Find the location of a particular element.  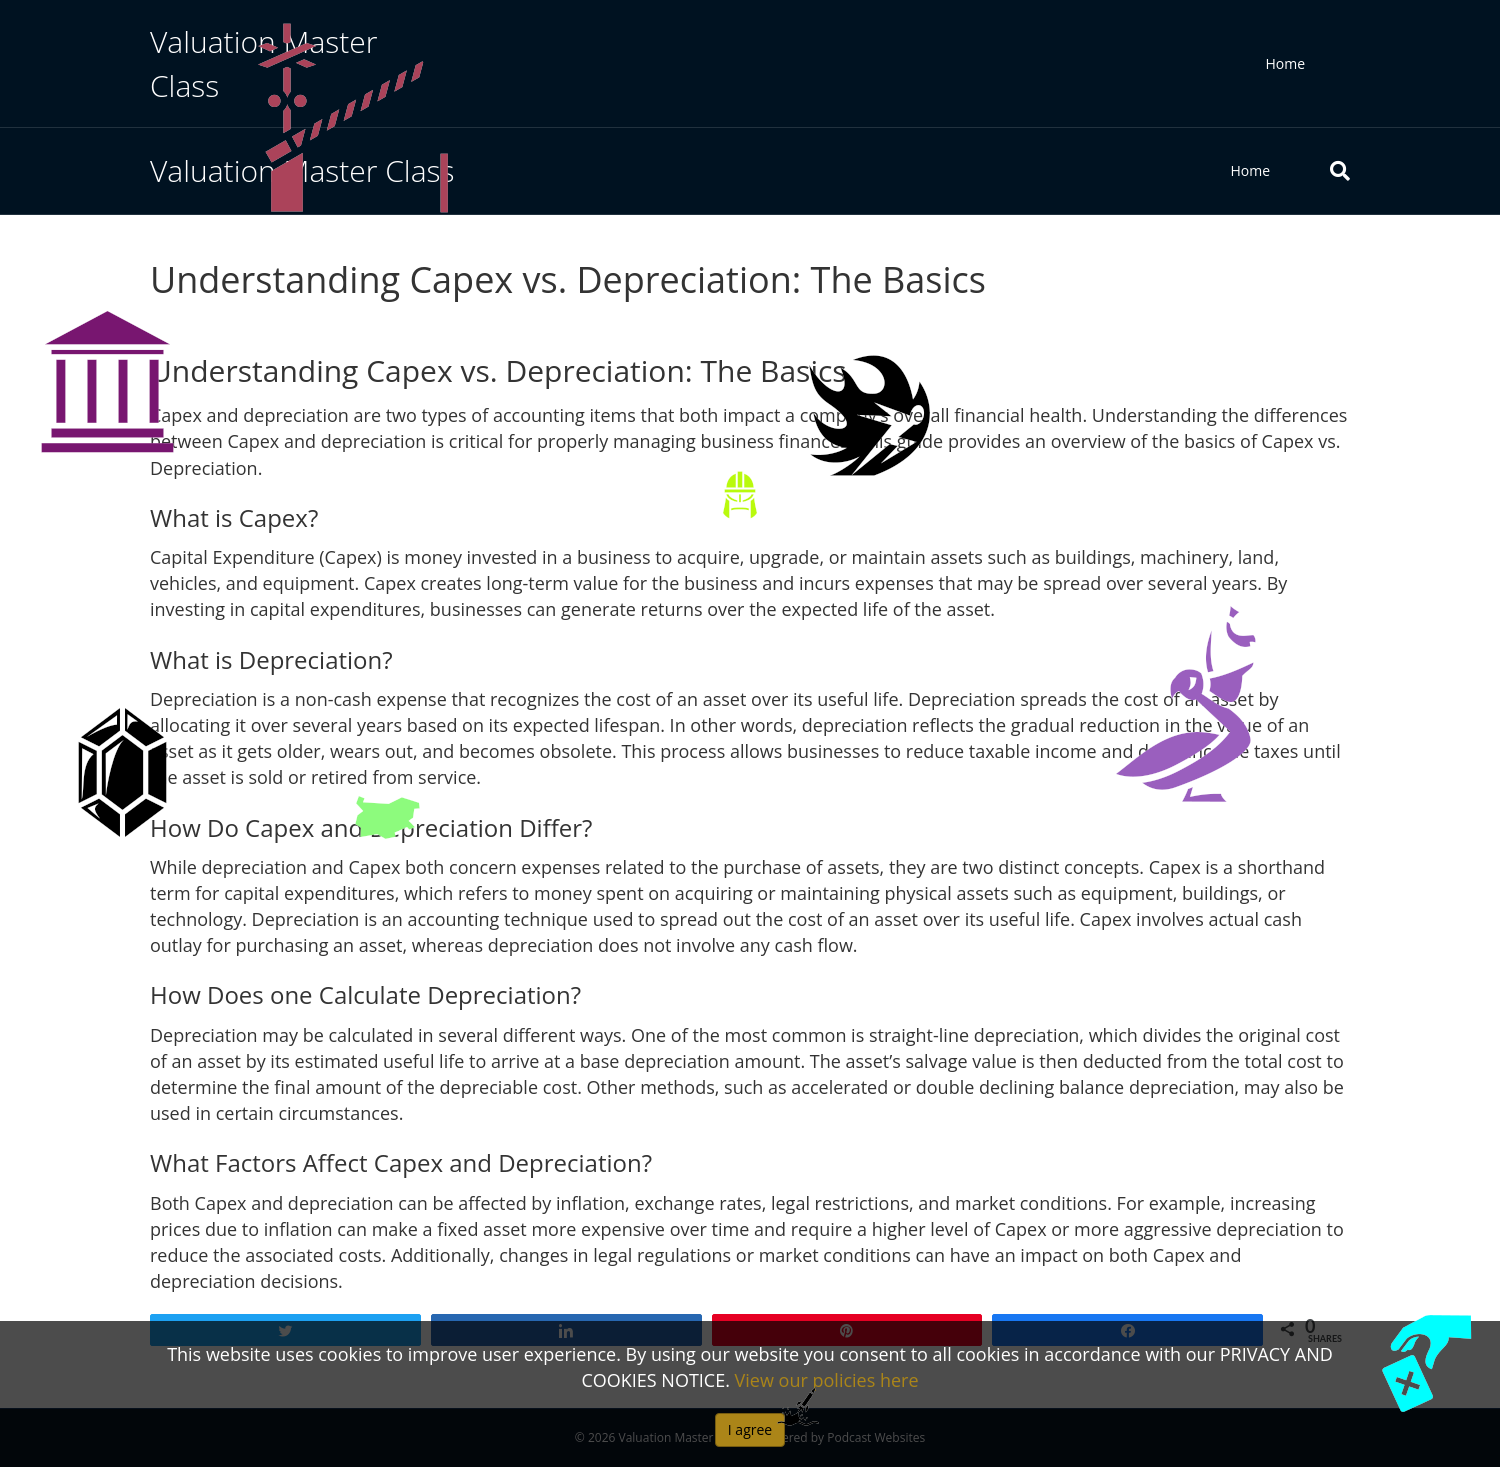

activate speed boost or sprint ability is located at coordinates (869, 415).